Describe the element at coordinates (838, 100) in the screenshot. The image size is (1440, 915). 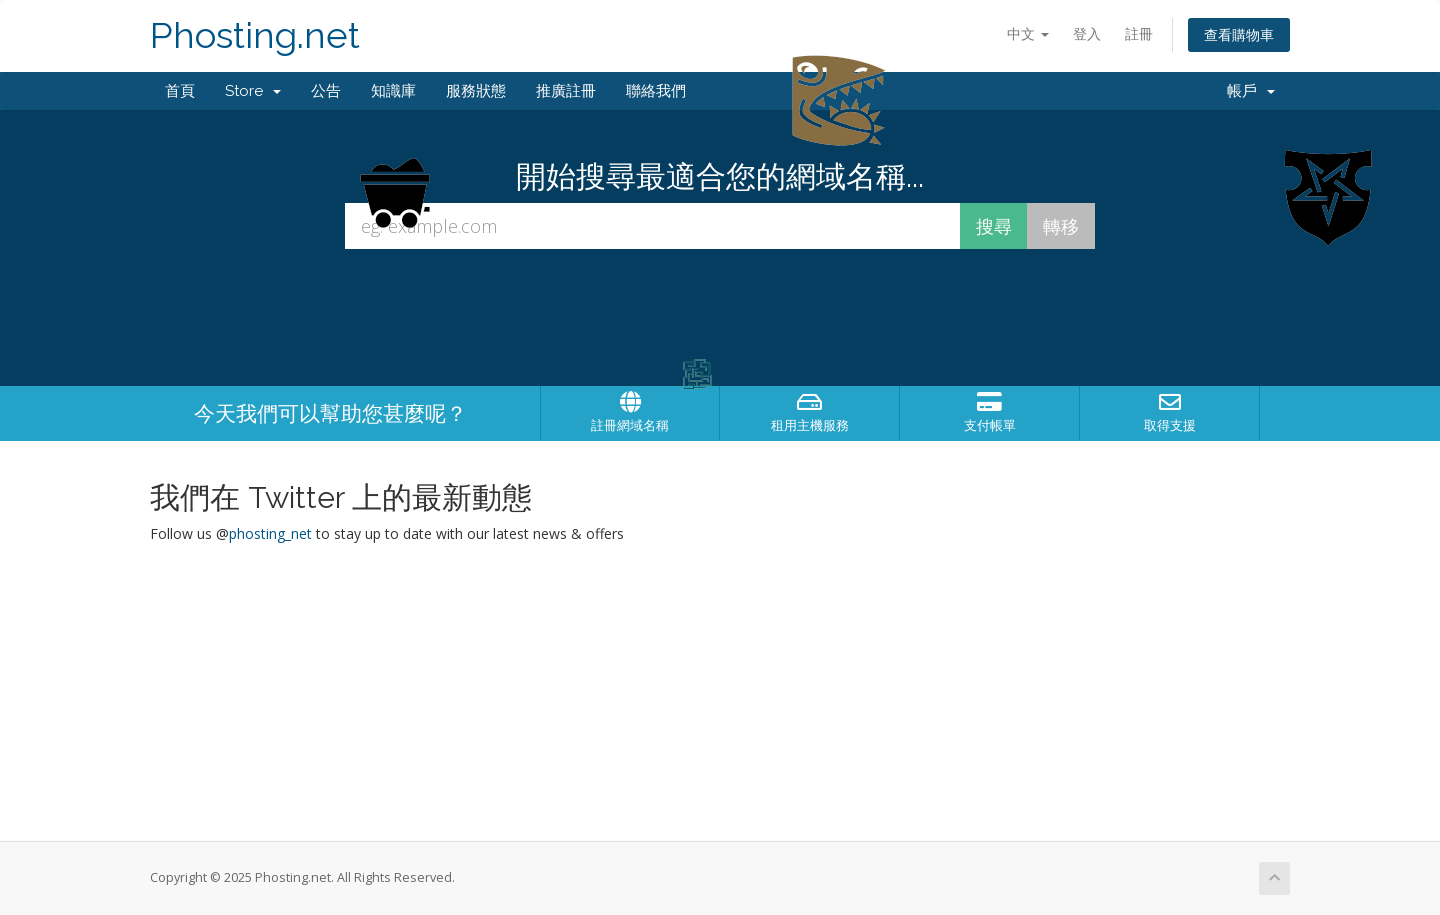
I see `view helicoprion creature profile` at that location.